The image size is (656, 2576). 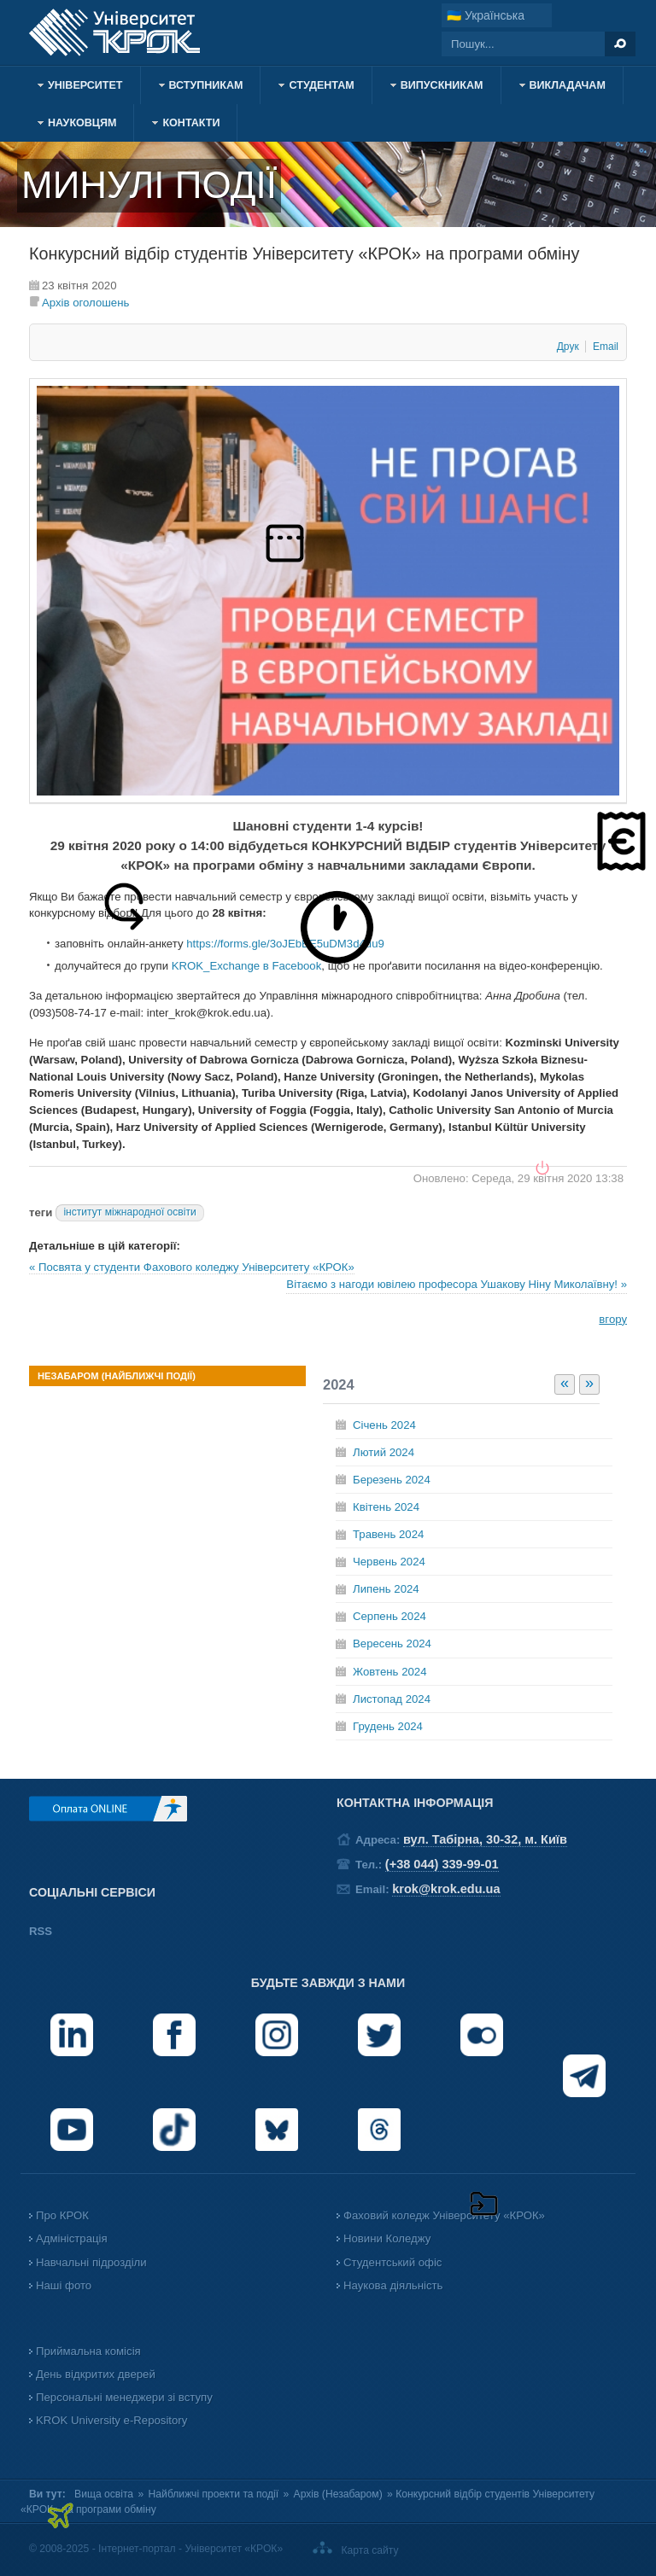 What do you see at coordinates (284, 543) in the screenshot?
I see `toggle optional top panel visibility` at bounding box center [284, 543].